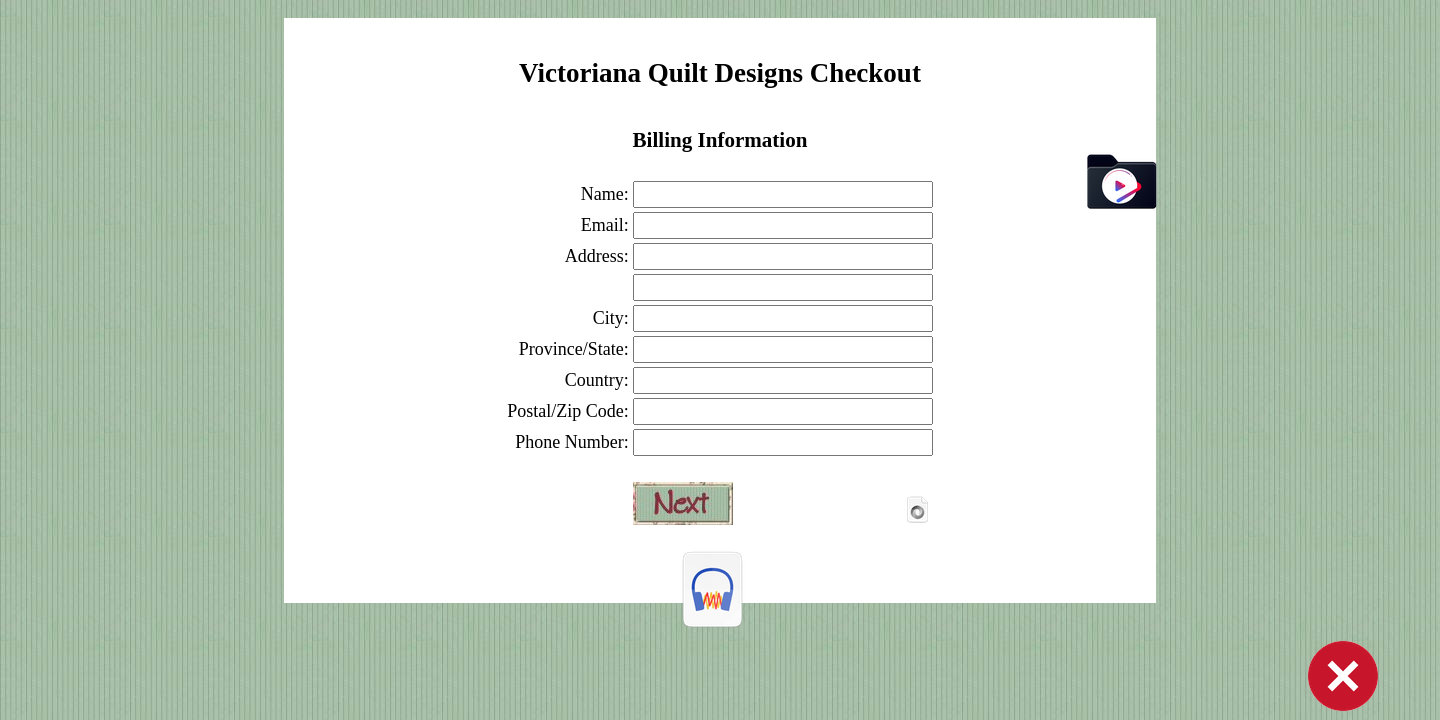  What do you see at coordinates (917, 509) in the screenshot?
I see `json file type indicator` at bounding box center [917, 509].